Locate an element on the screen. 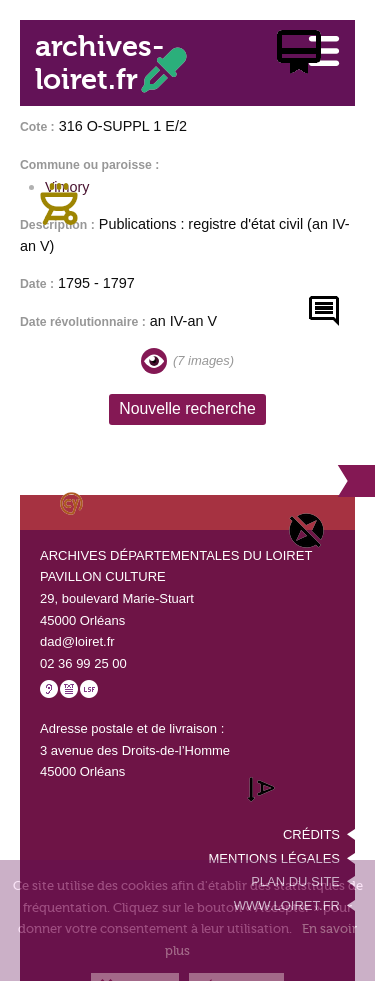  cypress testing framework logo is located at coordinates (71, 503).